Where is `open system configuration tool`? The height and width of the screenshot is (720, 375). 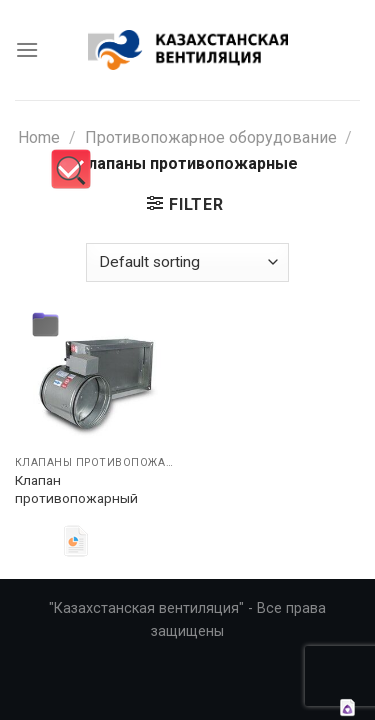
open system configuration tool is located at coordinates (71, 169).